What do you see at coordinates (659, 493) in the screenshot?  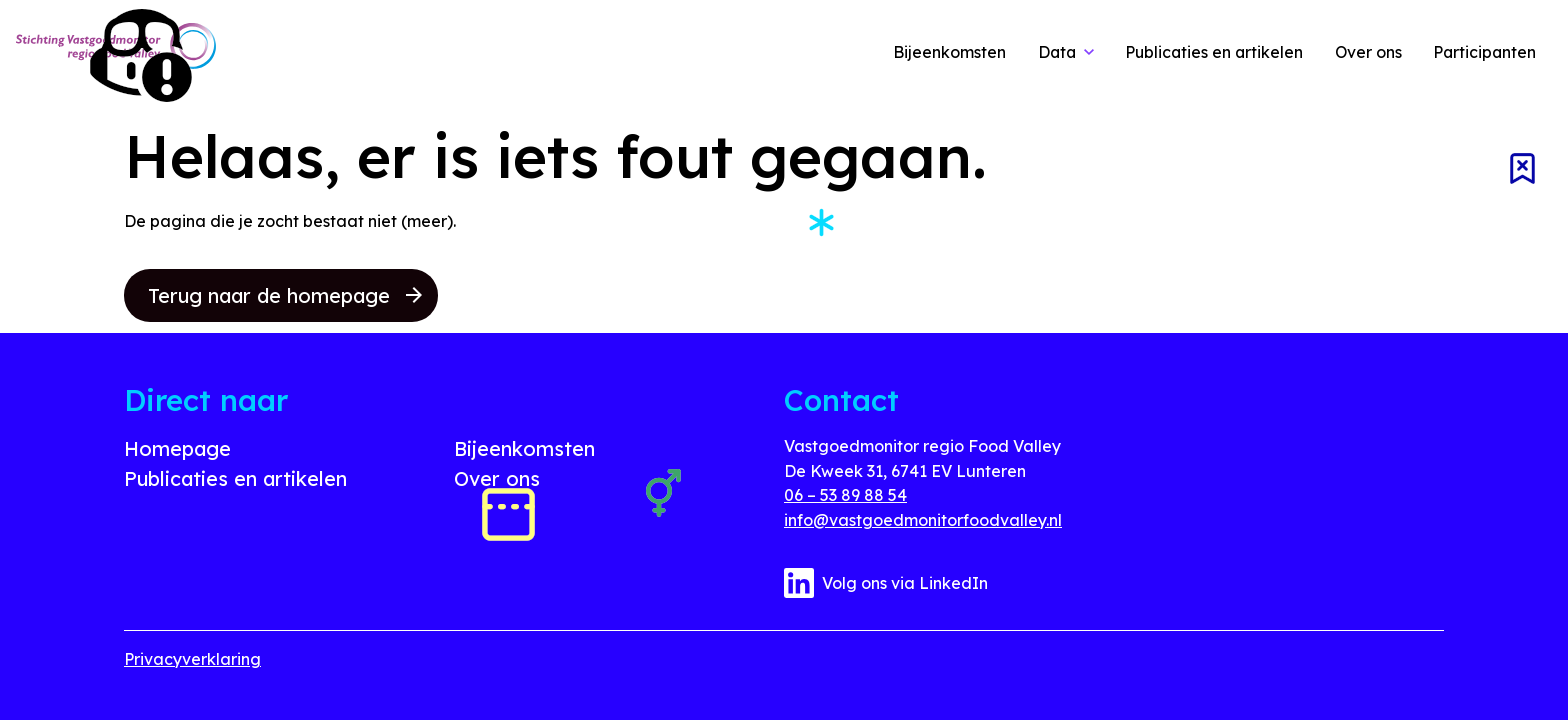 I see `indicates gender options or settings` at bounding box center [659, 493].